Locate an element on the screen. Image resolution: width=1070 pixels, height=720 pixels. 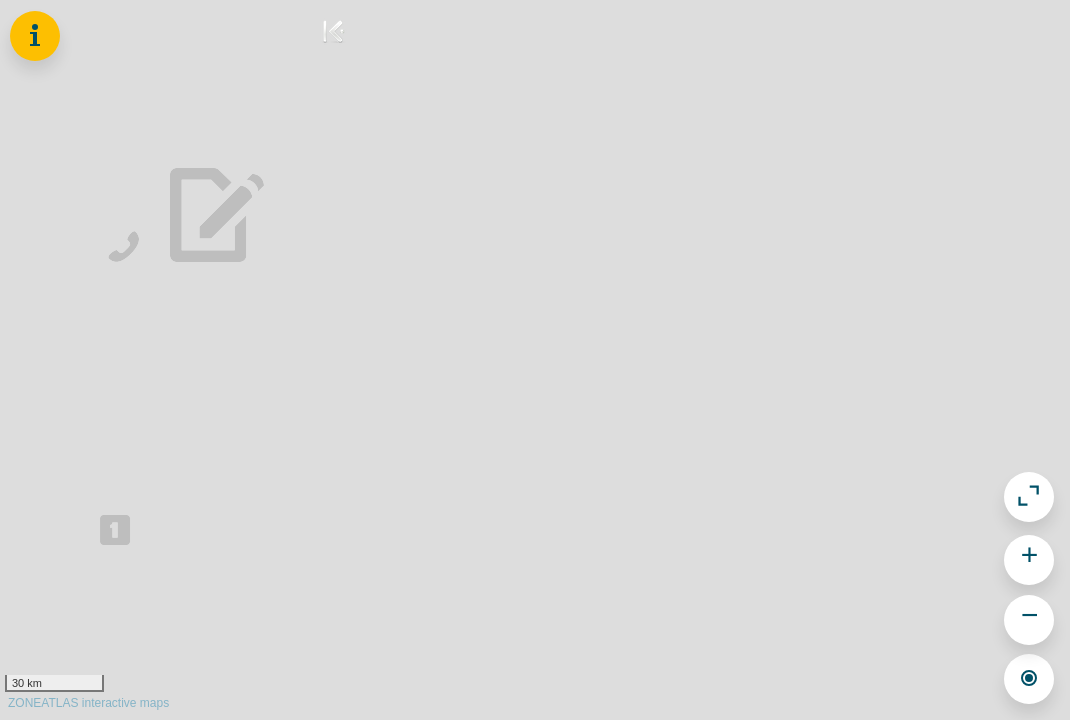
start a phone call is located at coordinates (123, 246).